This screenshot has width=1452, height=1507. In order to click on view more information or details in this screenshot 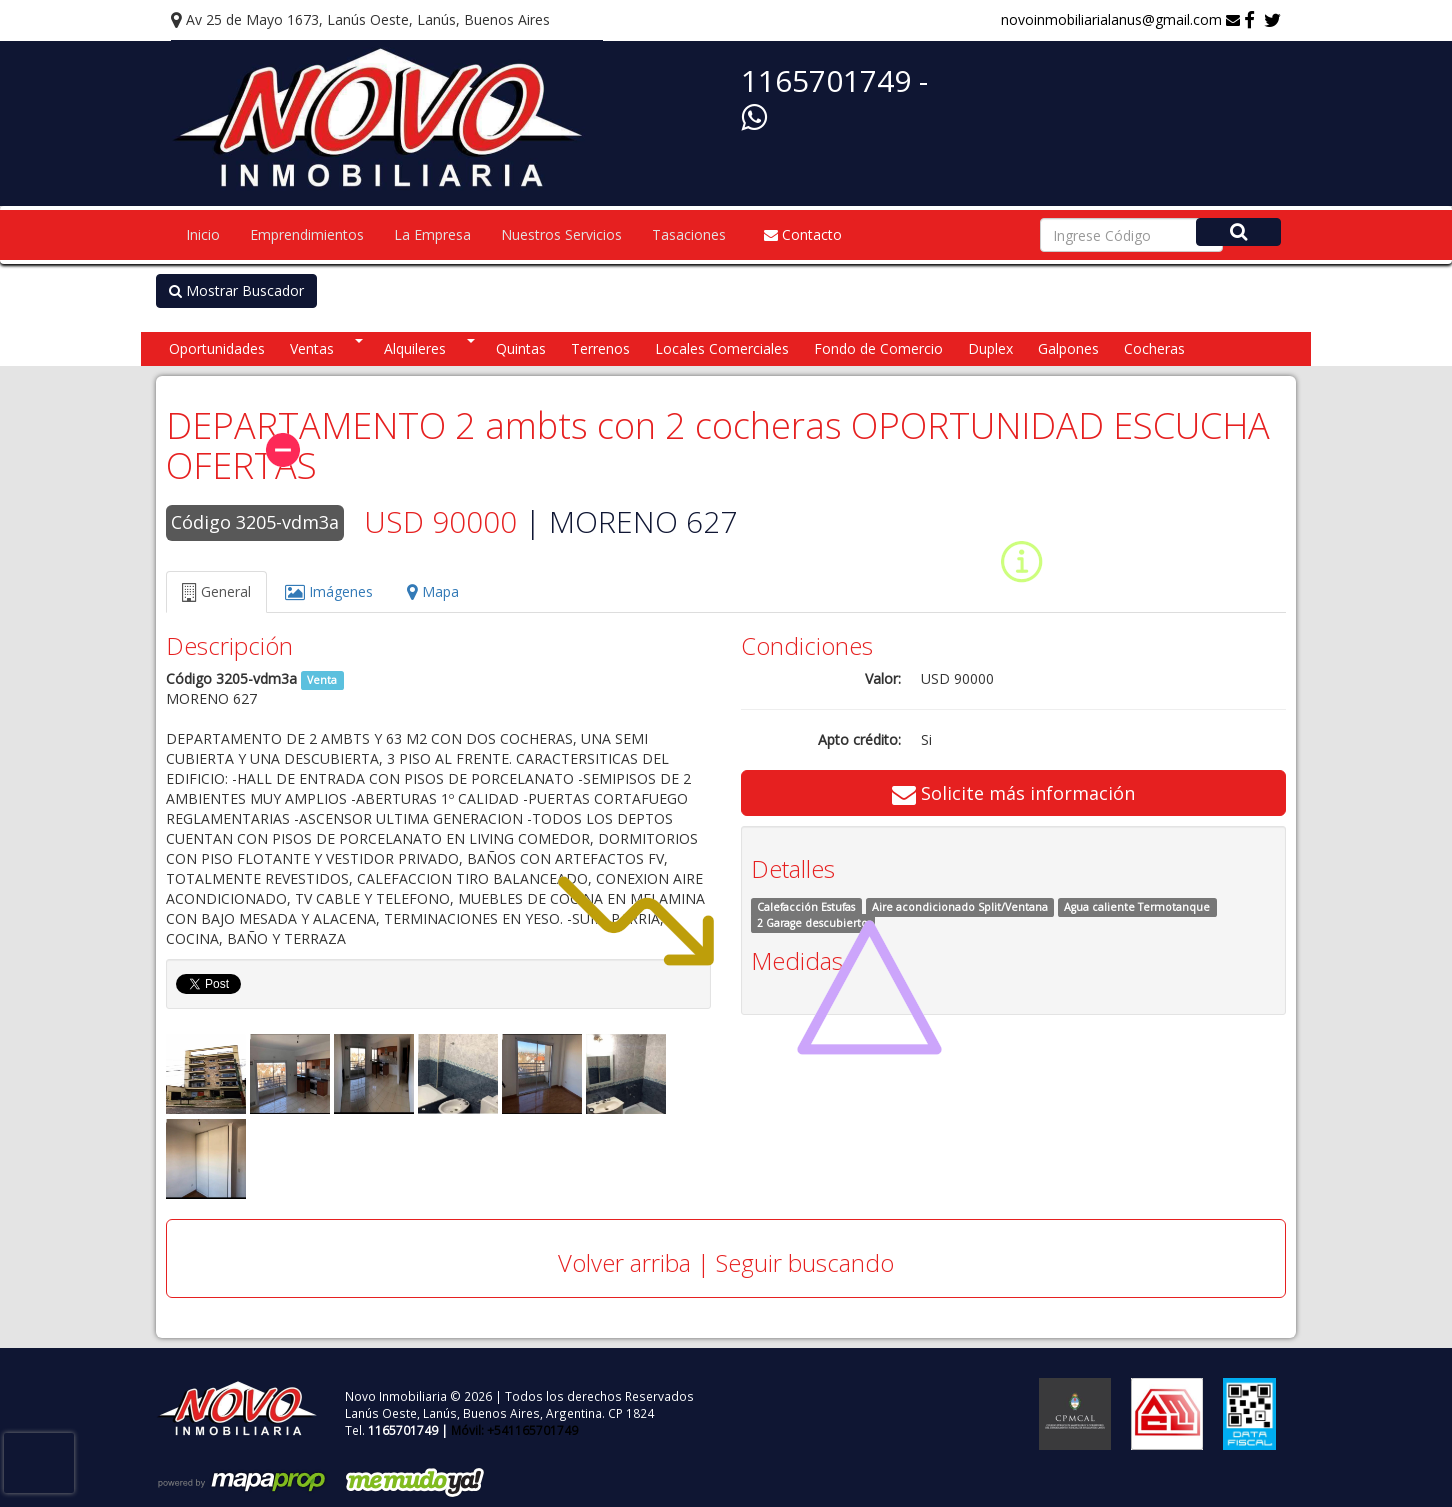, I will do `click(1022, 562)`.